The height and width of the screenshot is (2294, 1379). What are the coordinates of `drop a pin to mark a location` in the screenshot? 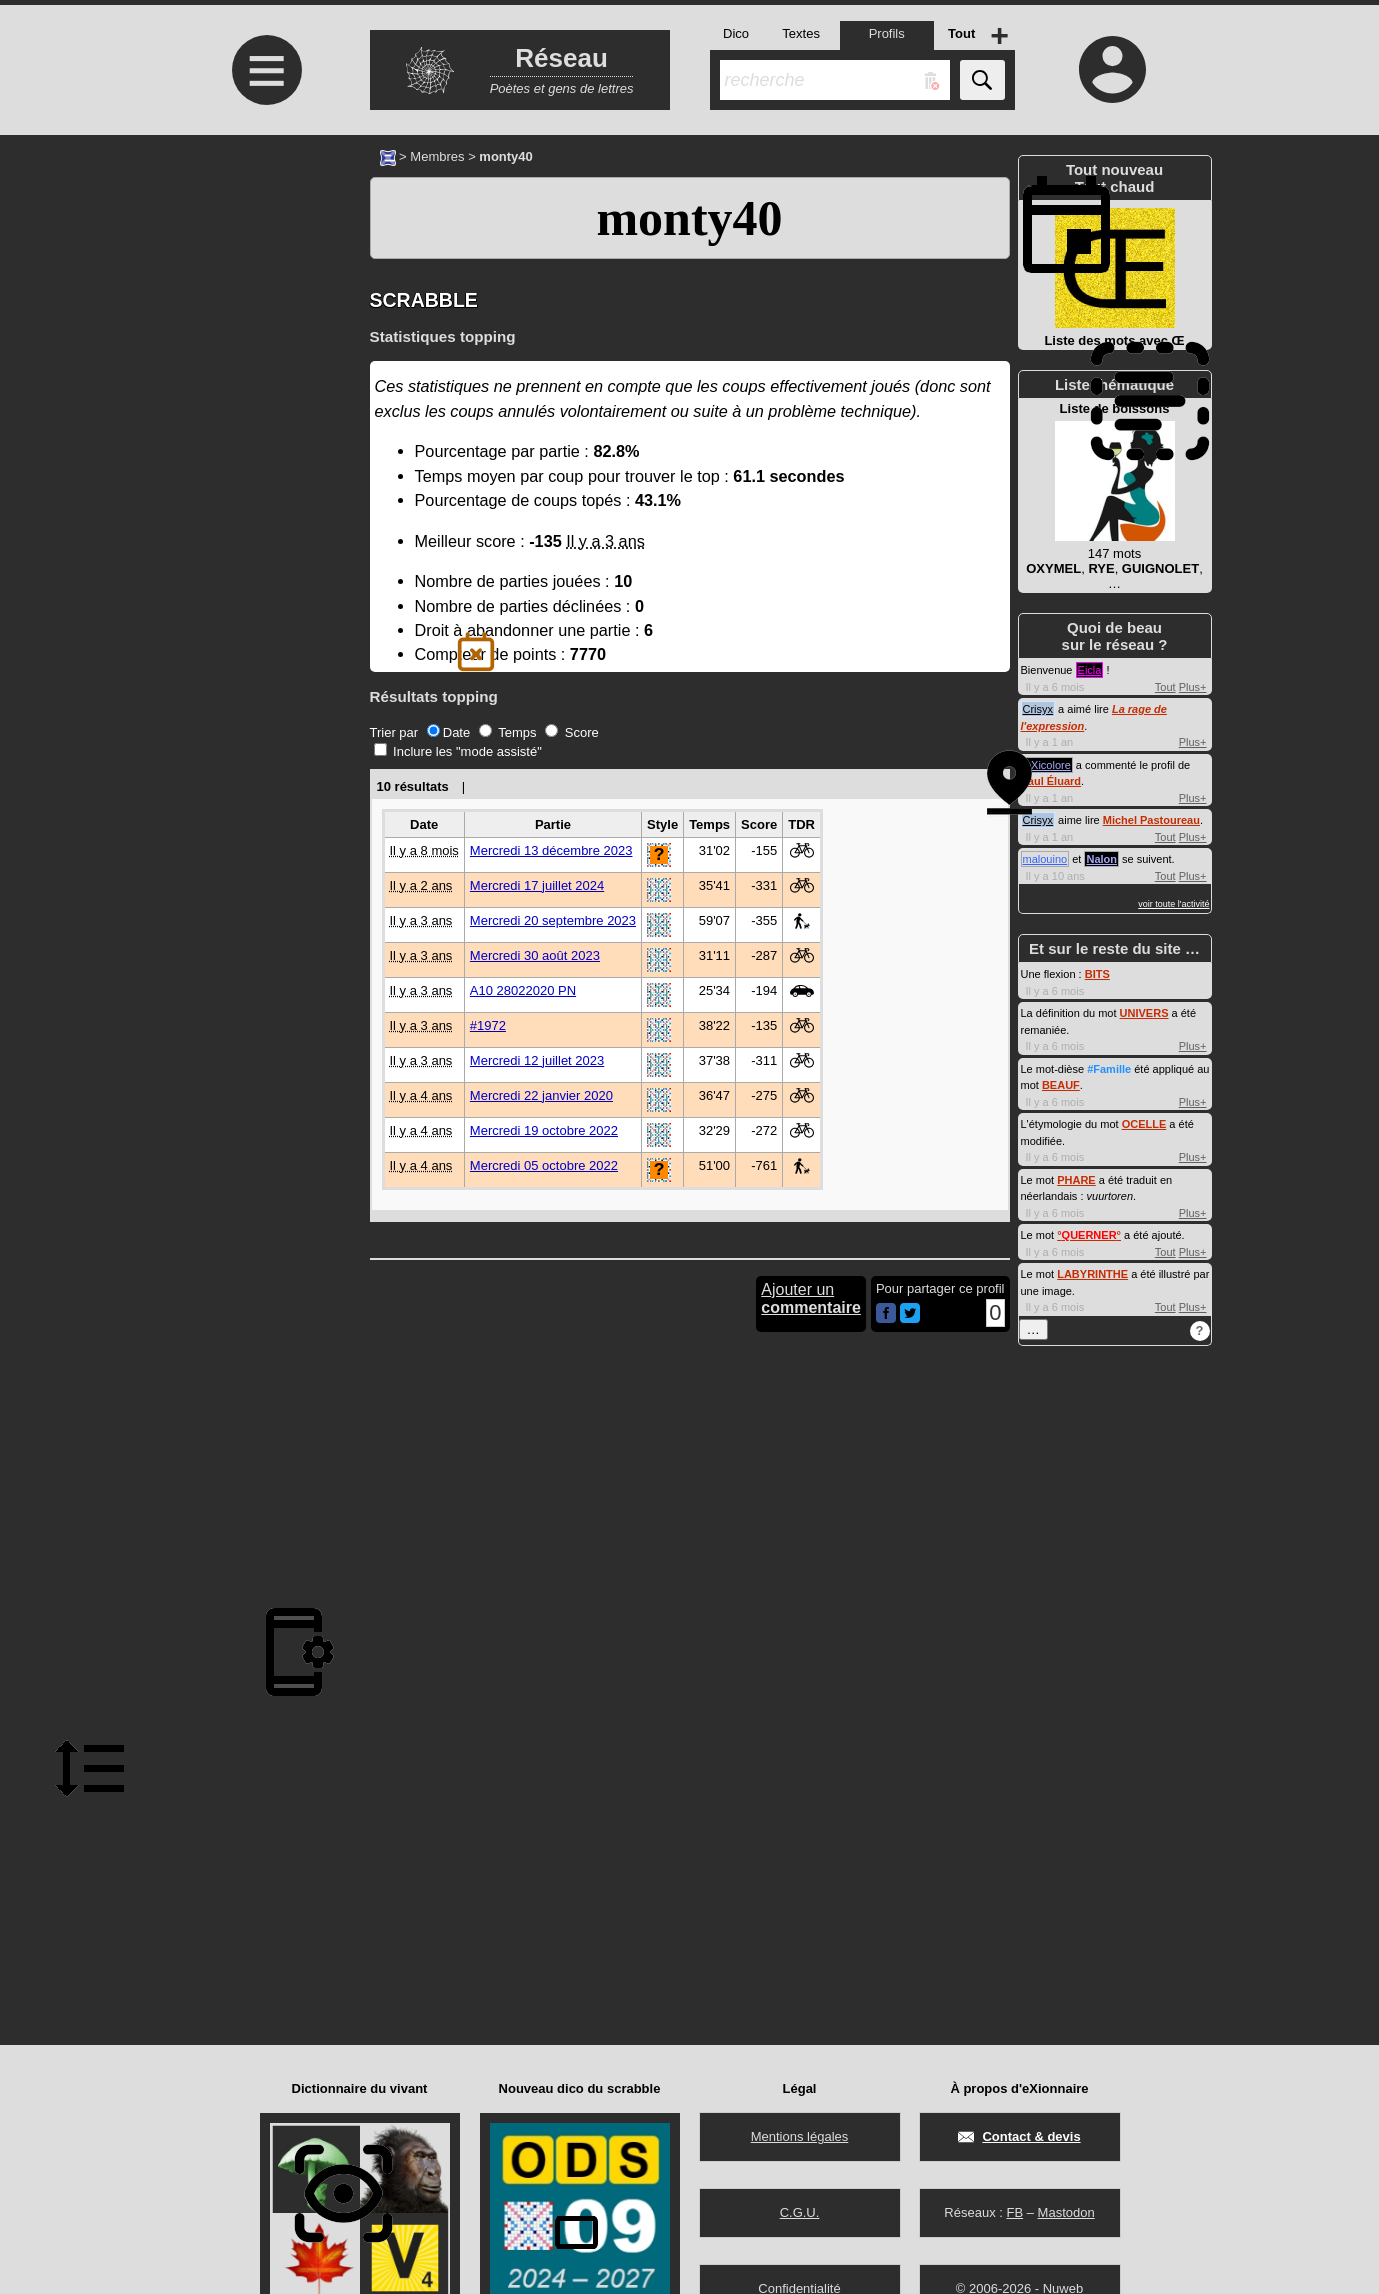 It's located at (1009, 782).